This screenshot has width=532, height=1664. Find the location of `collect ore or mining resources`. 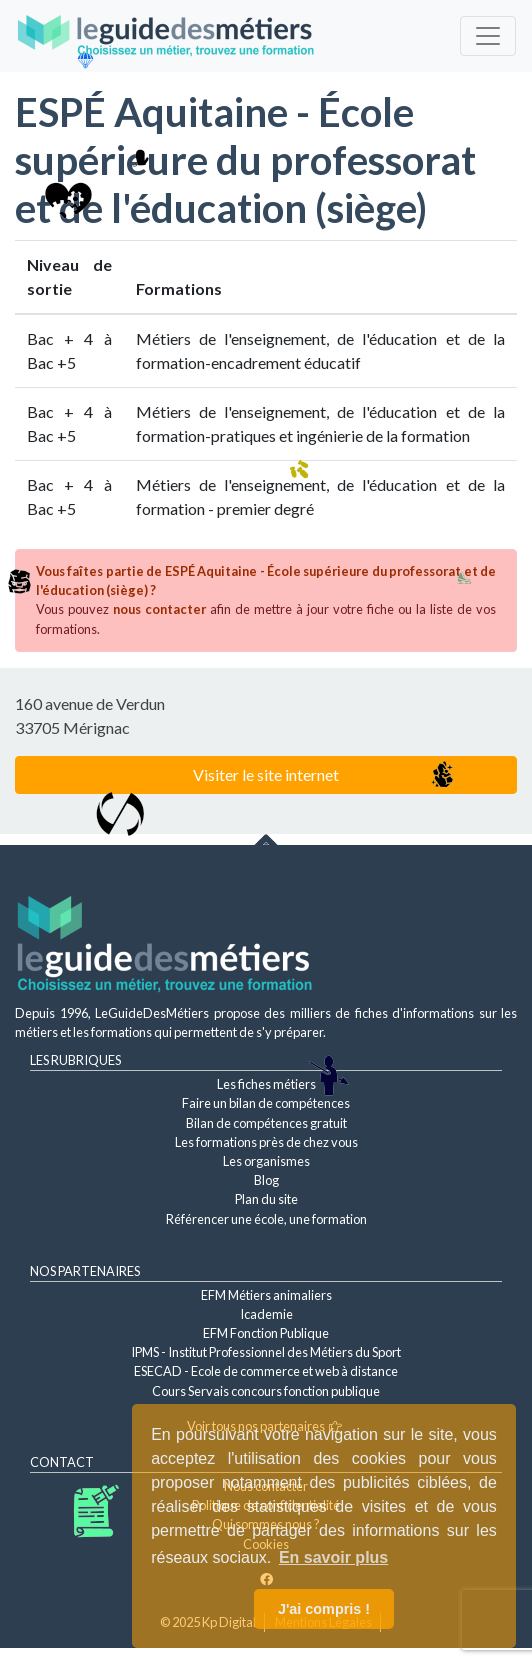

collect ore or mining resources is located at coordinates (442, 774).